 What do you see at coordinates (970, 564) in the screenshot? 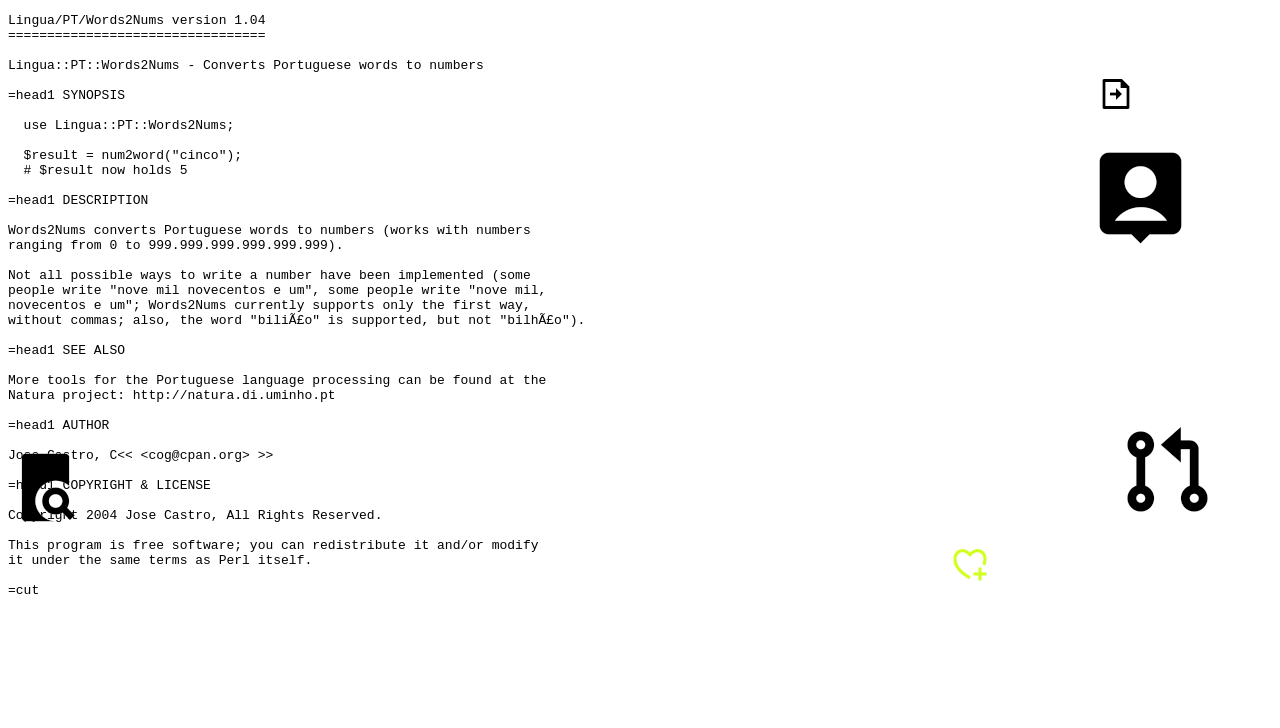
I see `add to favorites` at bounding box center [970, 564].